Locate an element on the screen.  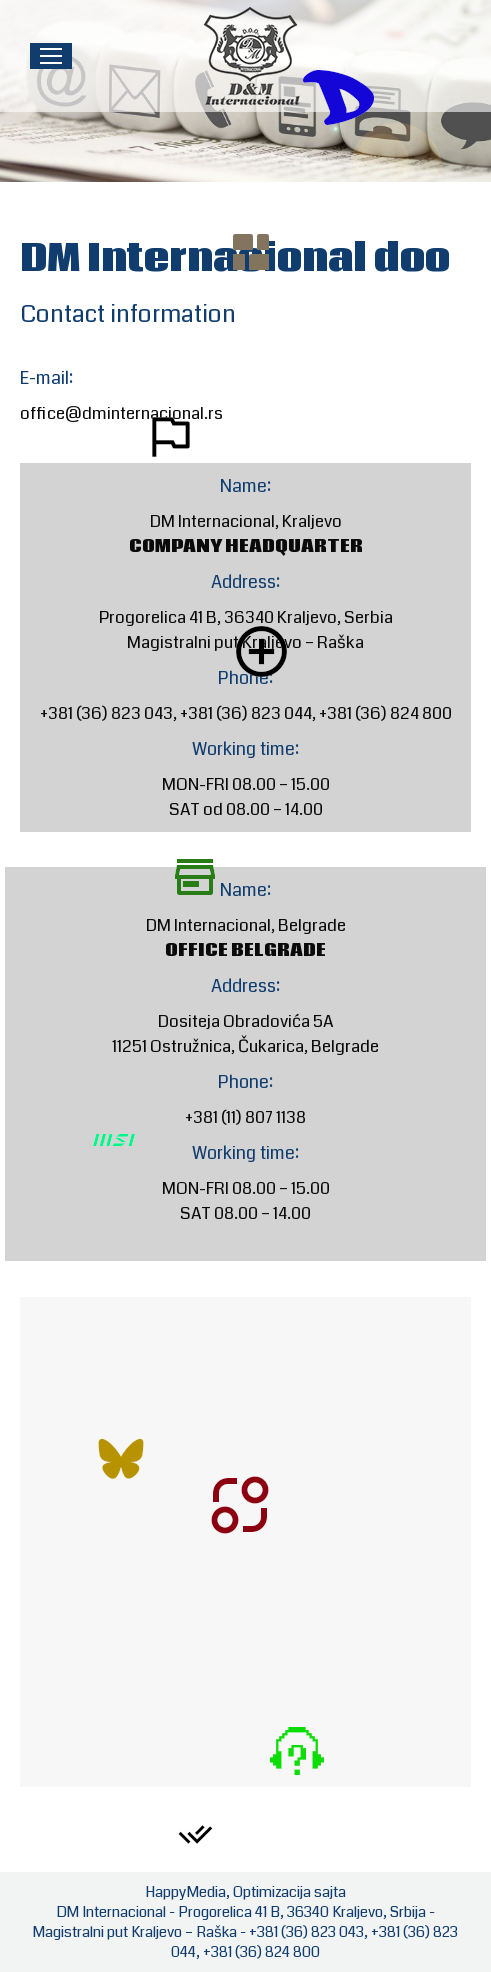
exchange or convert currency is located at coordinates (240, 1505).